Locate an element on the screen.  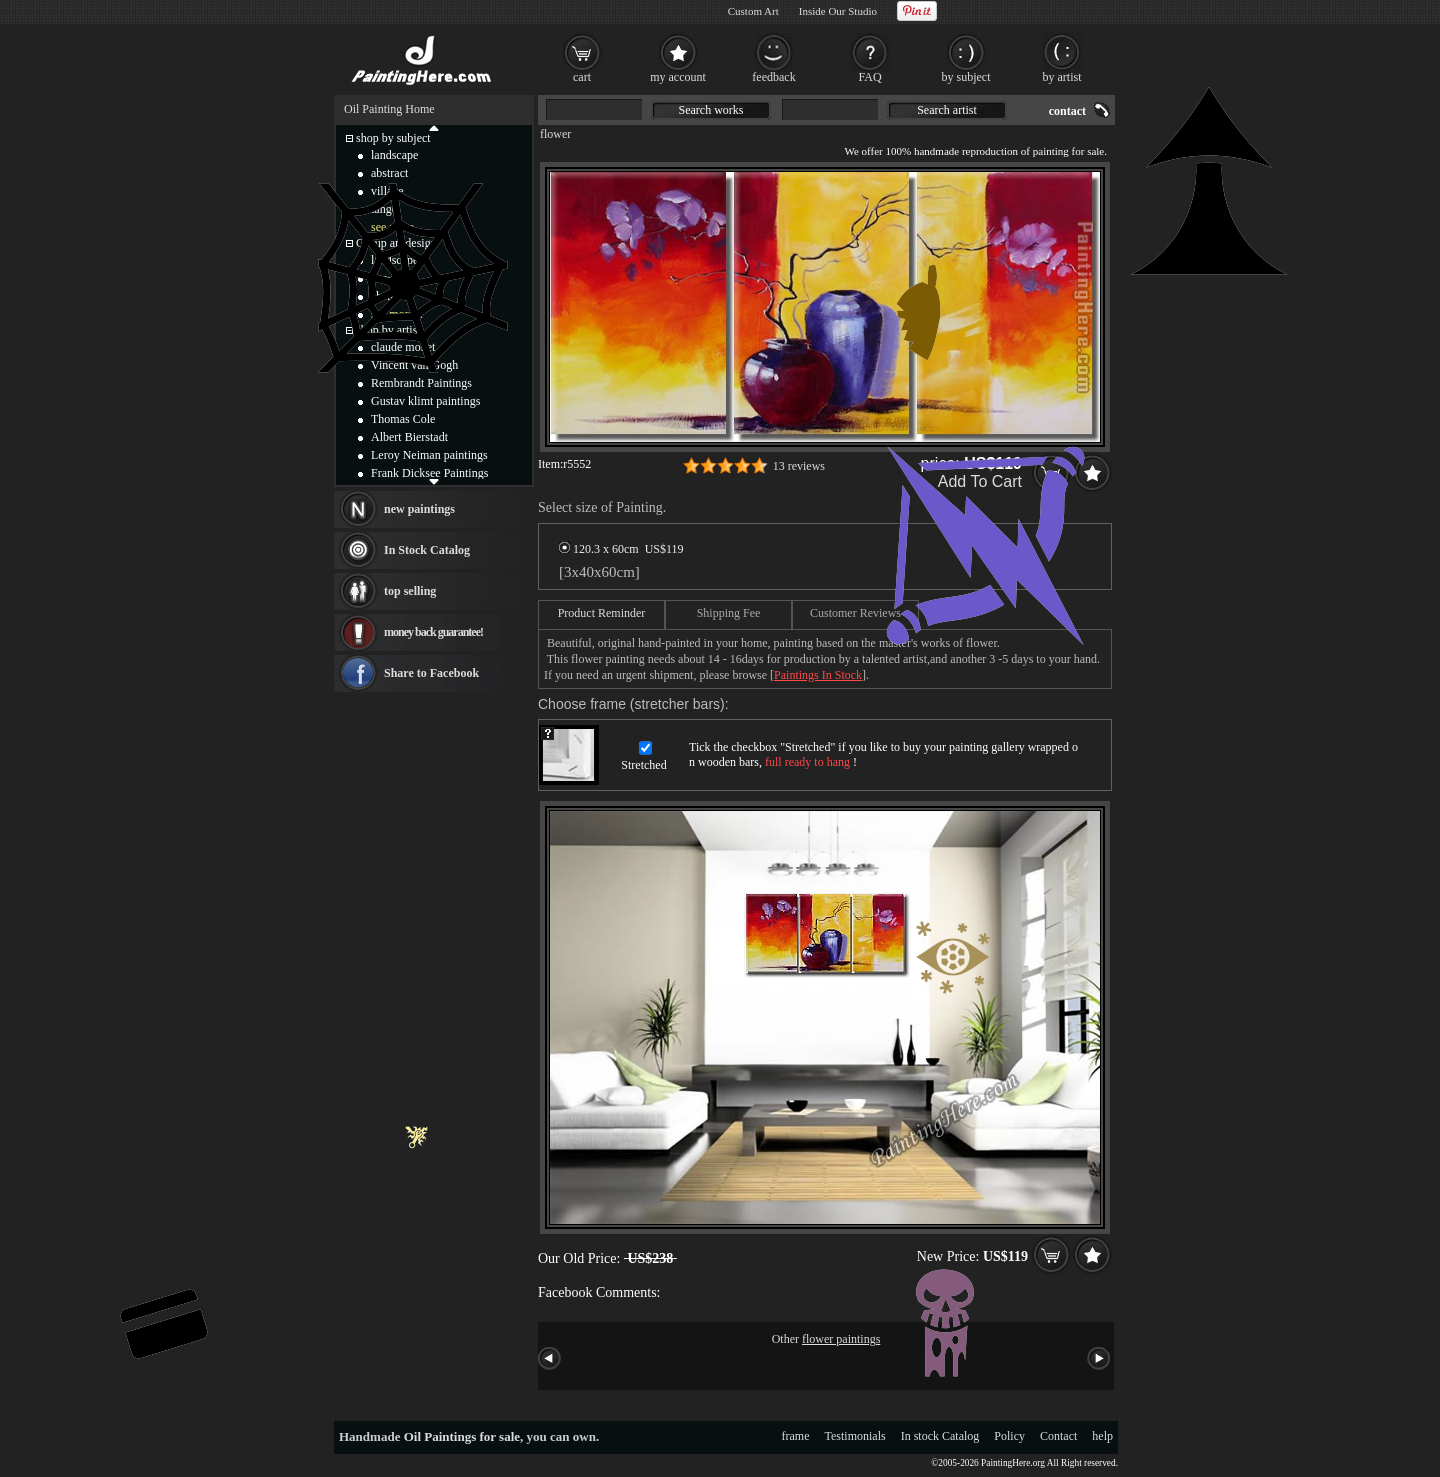
view growth metrics or progress is located at coordinates (1209, 179).